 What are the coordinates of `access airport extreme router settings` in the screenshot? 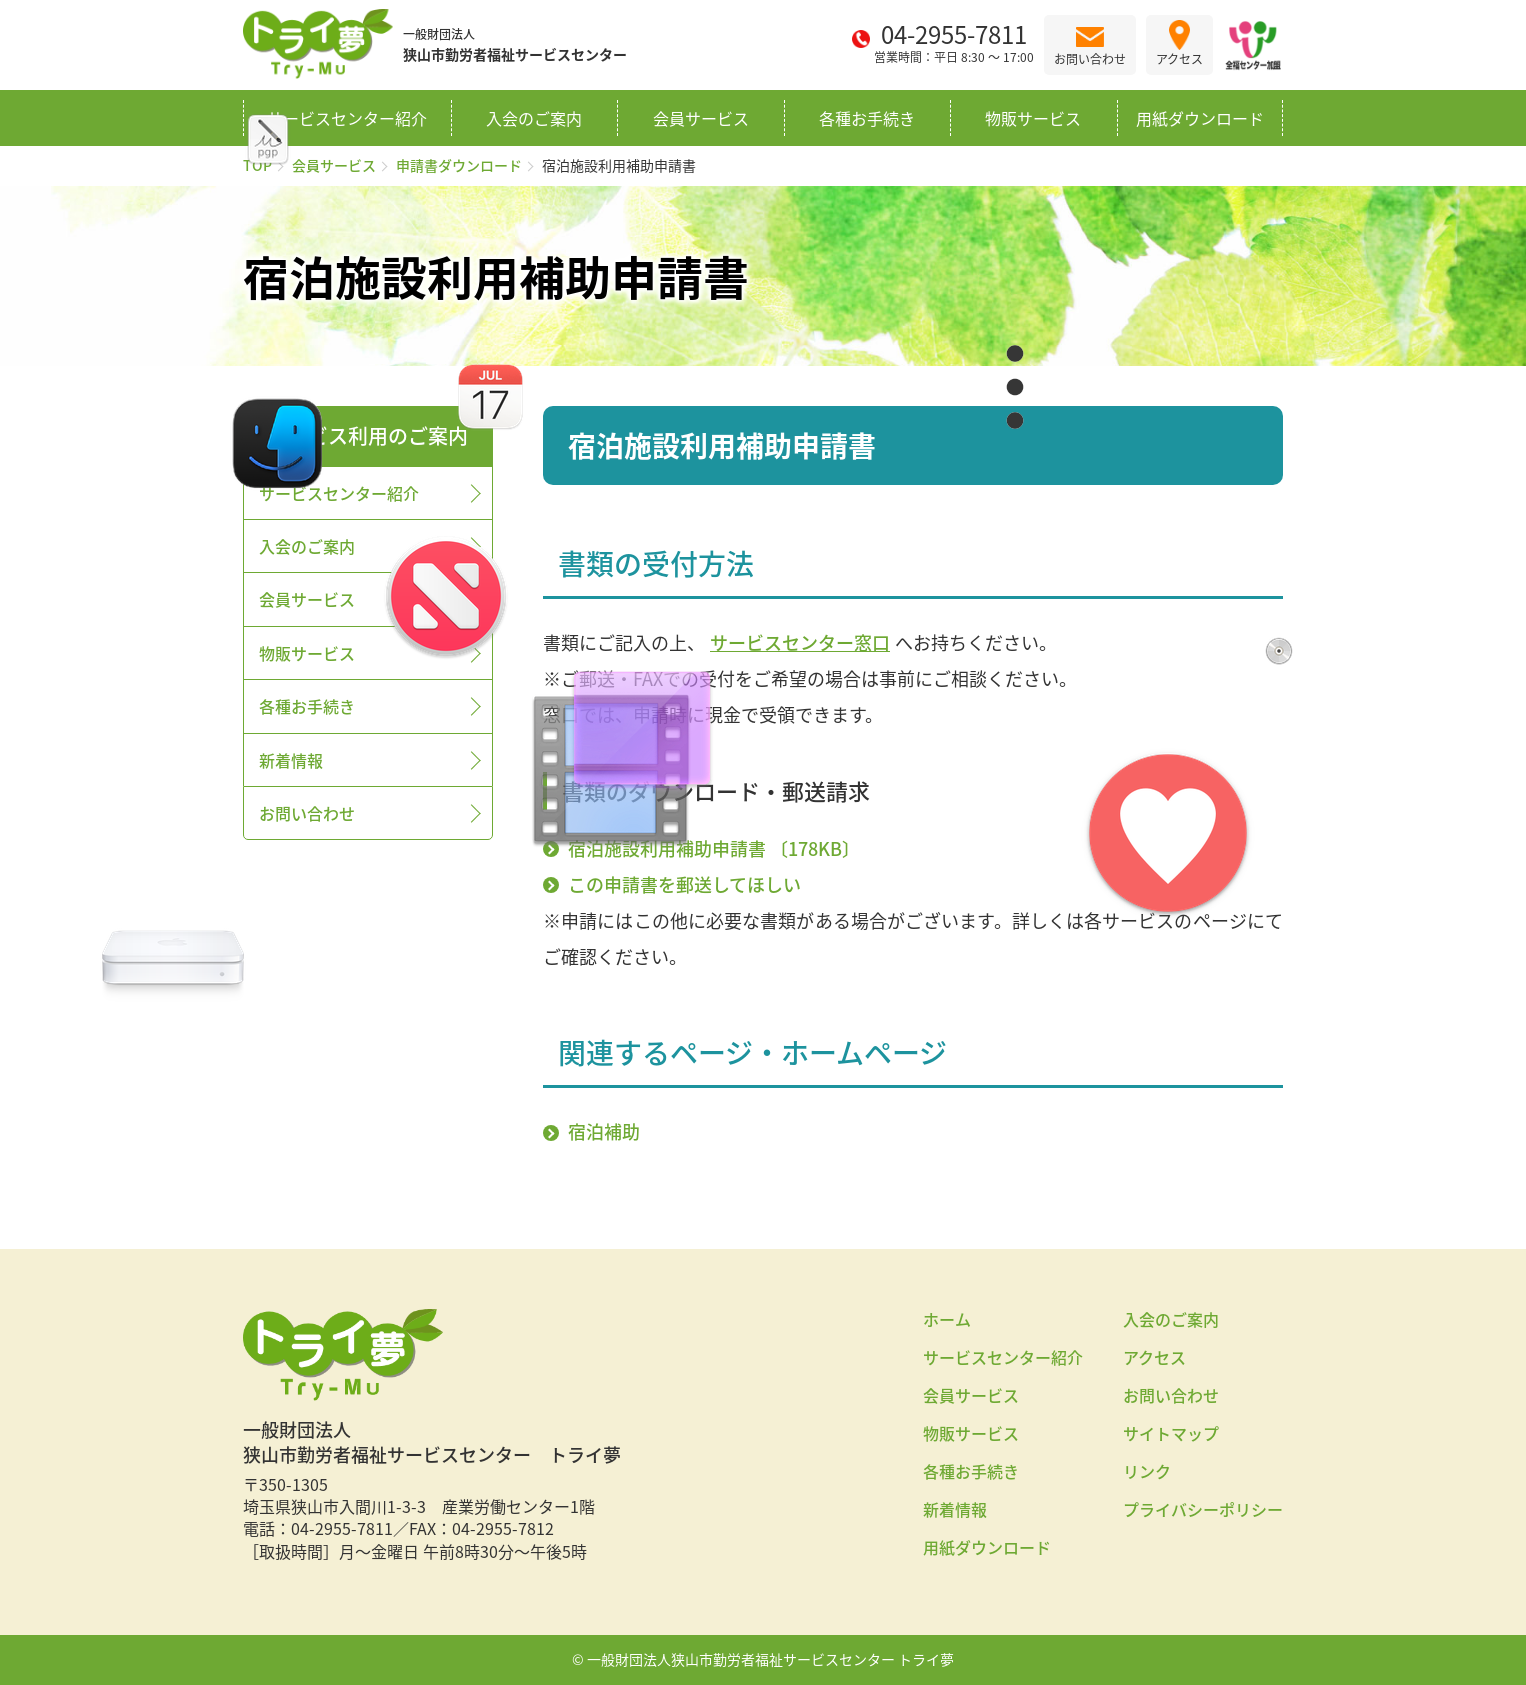 It's located at (173, 945).